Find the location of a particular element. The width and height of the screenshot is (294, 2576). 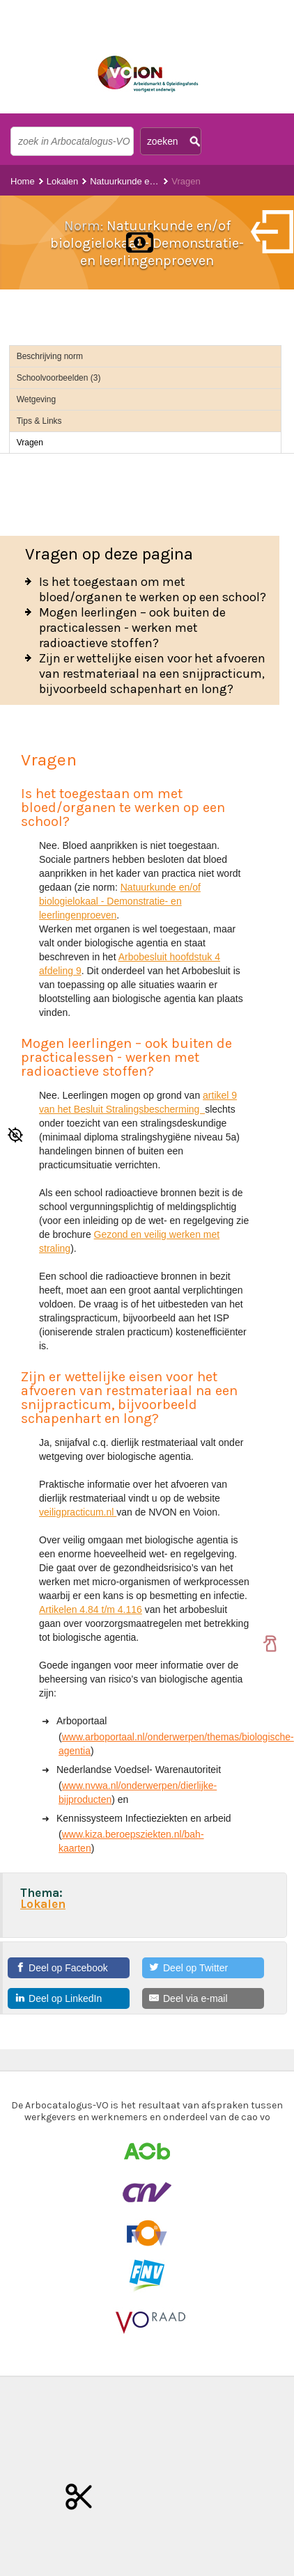

cut selected content is located at coordinates (80, 2497).